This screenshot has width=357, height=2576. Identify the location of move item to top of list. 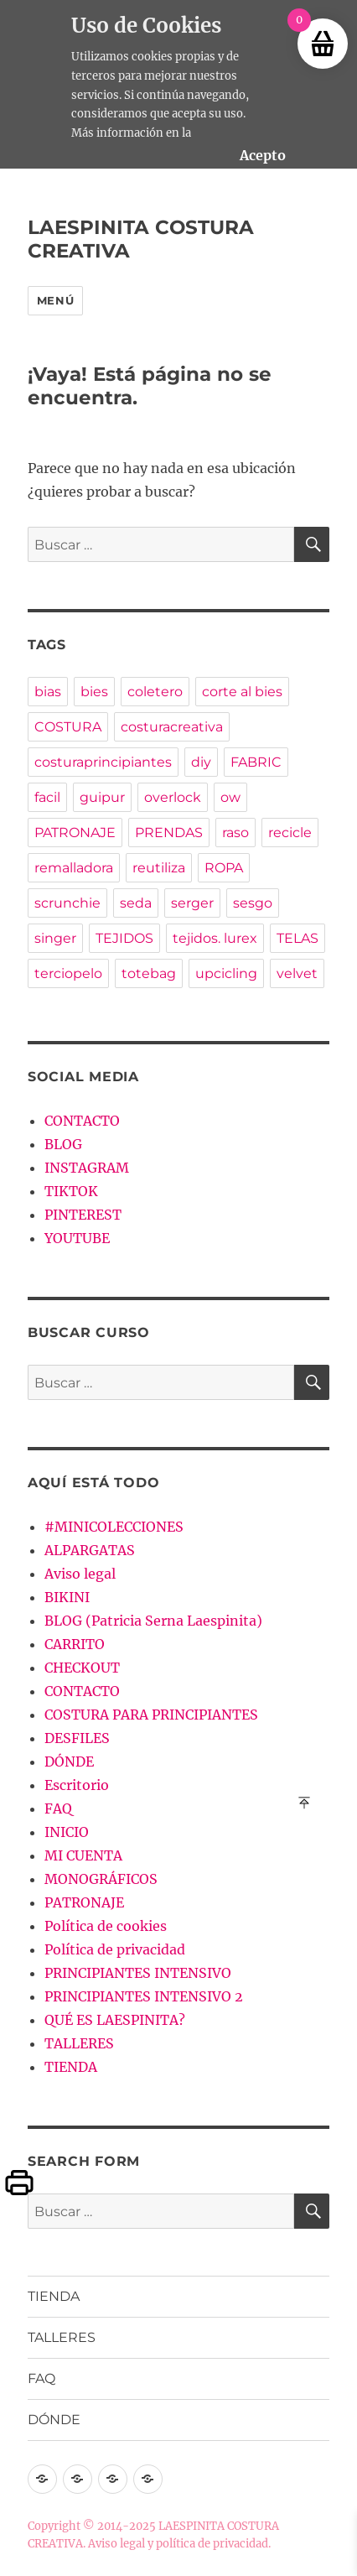
(304, 1803).